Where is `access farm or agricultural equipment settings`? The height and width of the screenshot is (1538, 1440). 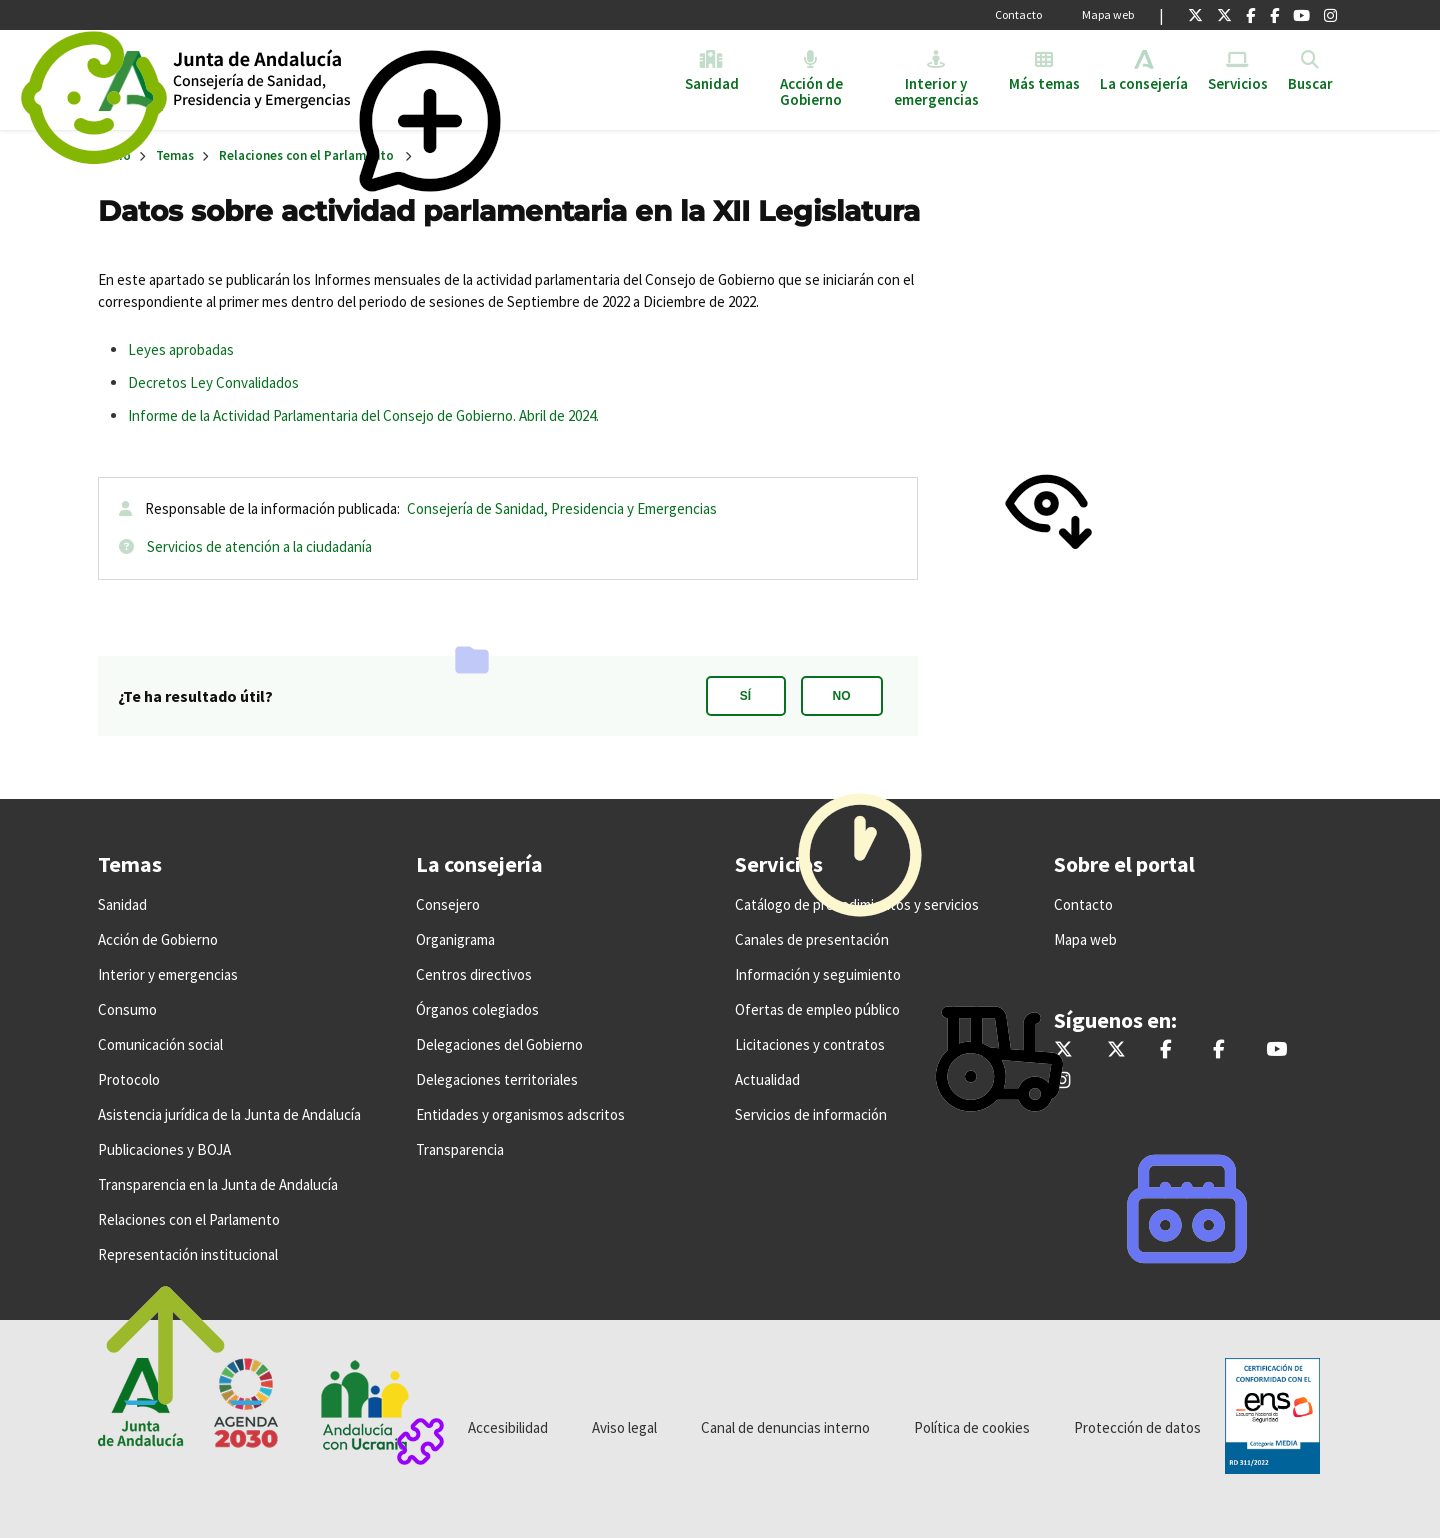
access farm or agricultural equipment settings is located at coordinates (1000, 1059).